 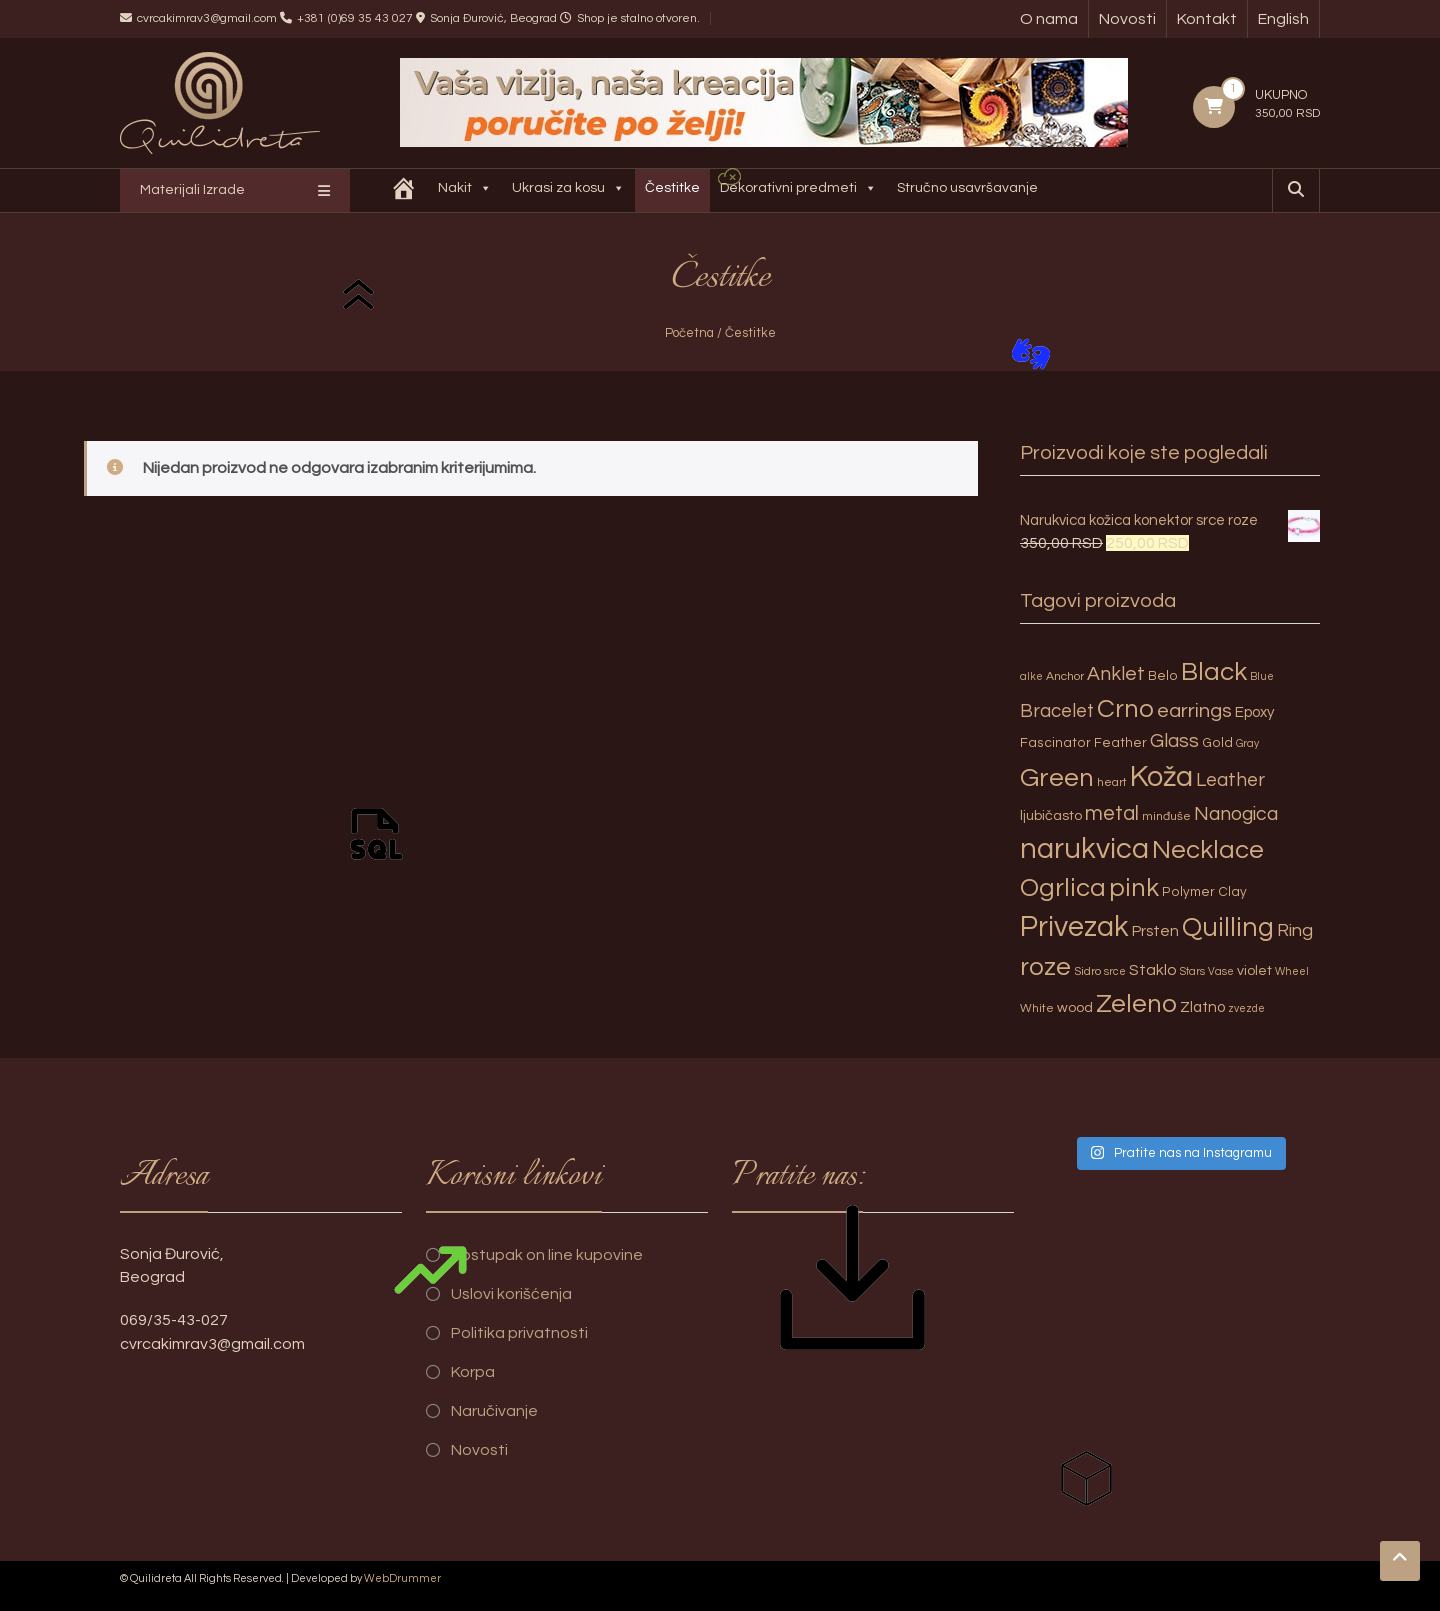 I want to click on view 3D model or object, so click(x=1086, y=1478).